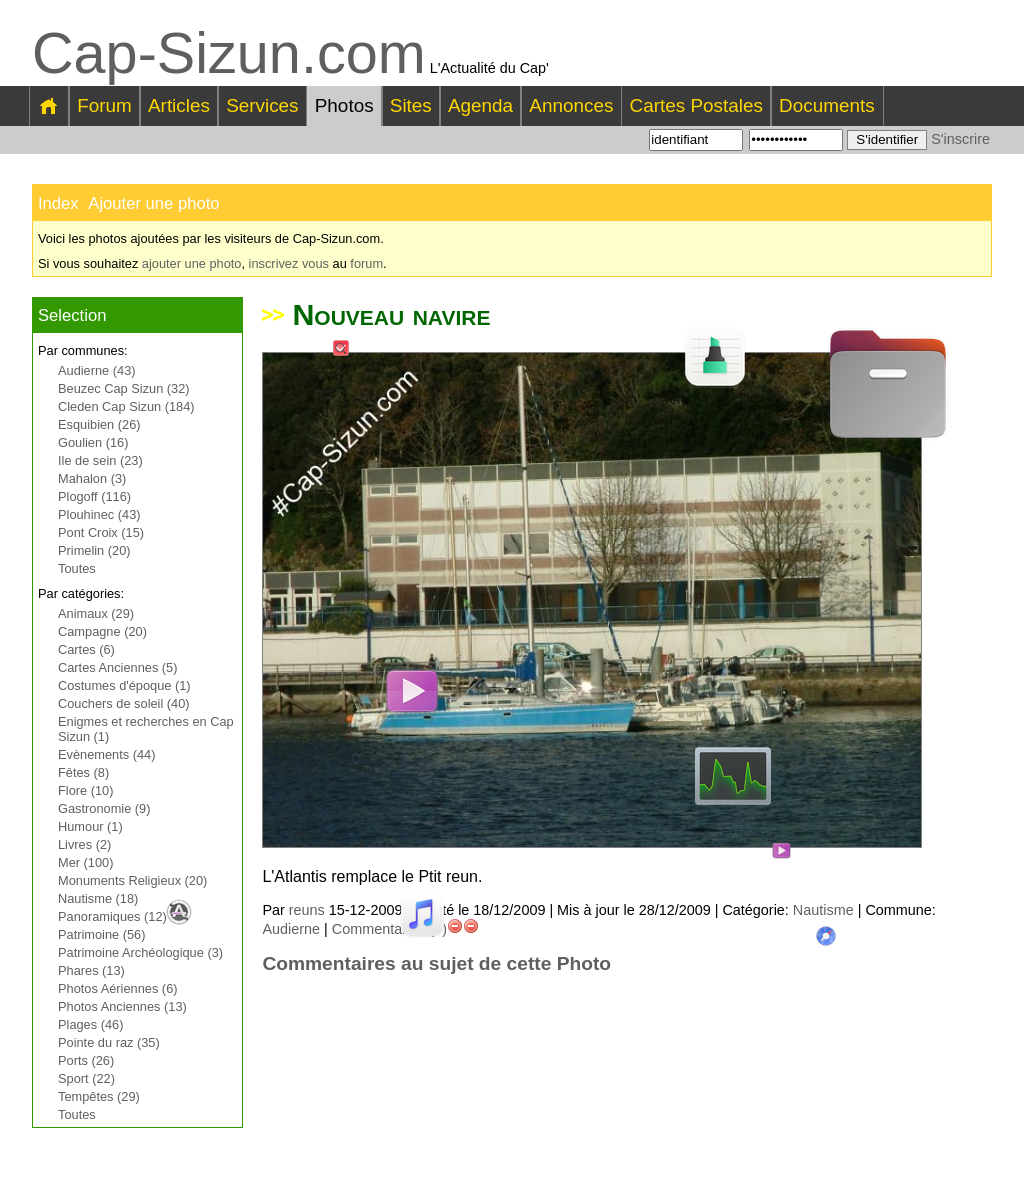 This screenshot has height=1198, width=1024. I want to click on open the GNOME Videos (Totem) media player, so click(412, 691).